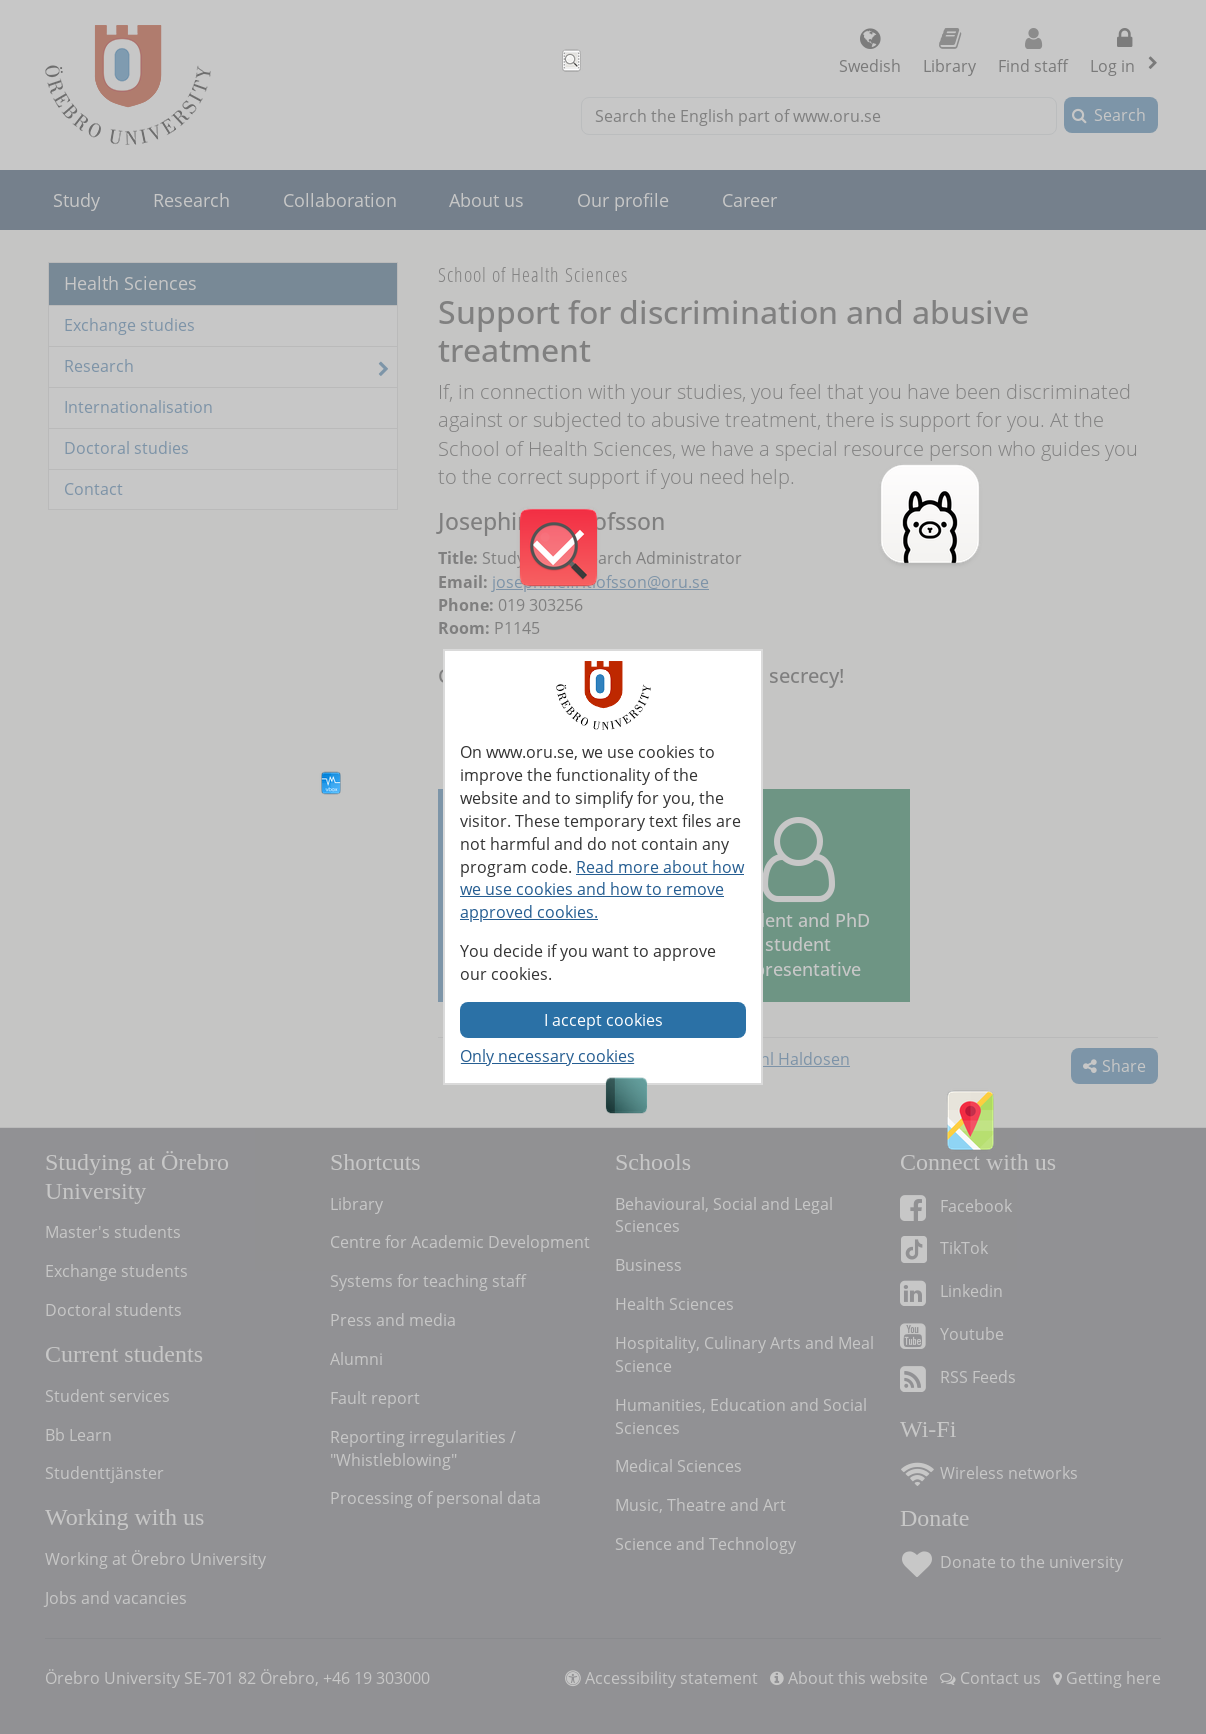 This screenshot has width=1206, height=1734. What do you see at coordinates (331, 783) in the screenshot?
I see `a VirtualBox virtual machine configuration file` at bounding box center [331, 783].